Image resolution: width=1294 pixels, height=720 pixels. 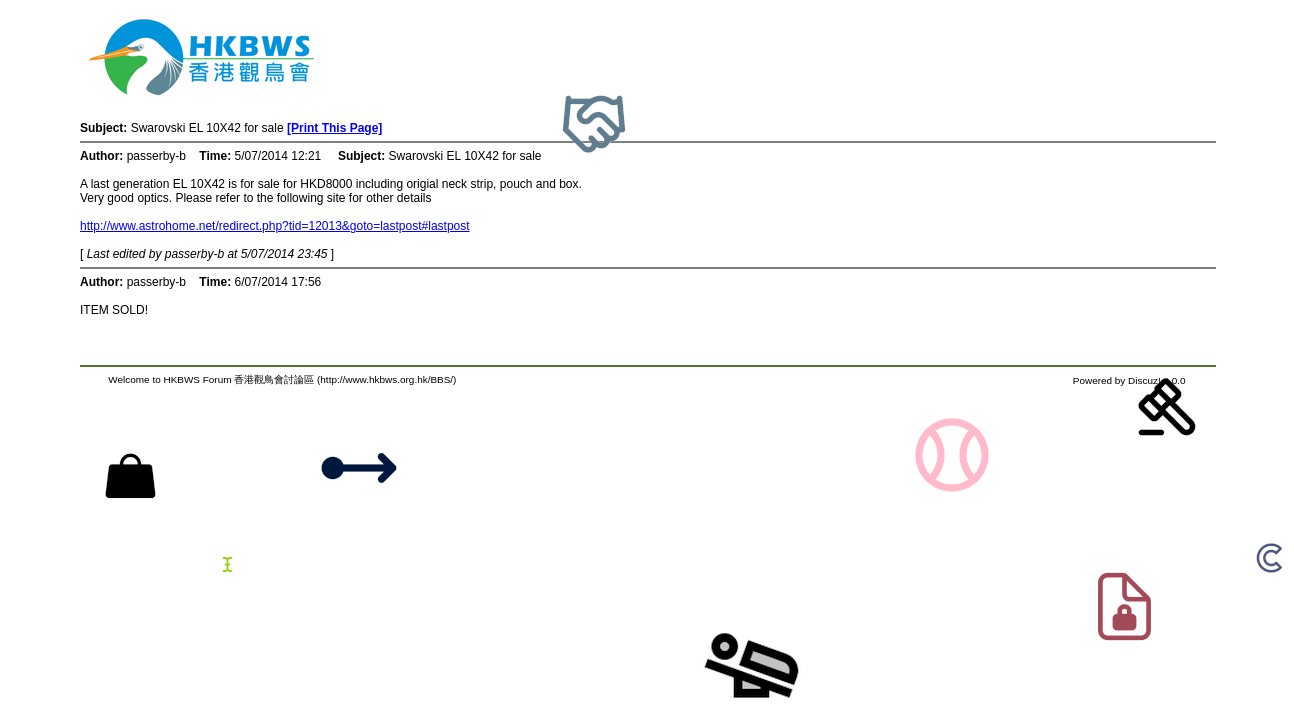 What do you see at coordinates (751, 666) in the screenshot?
I see `indicates lie-flat seat availability on flight` at bounding box center [751, 666].